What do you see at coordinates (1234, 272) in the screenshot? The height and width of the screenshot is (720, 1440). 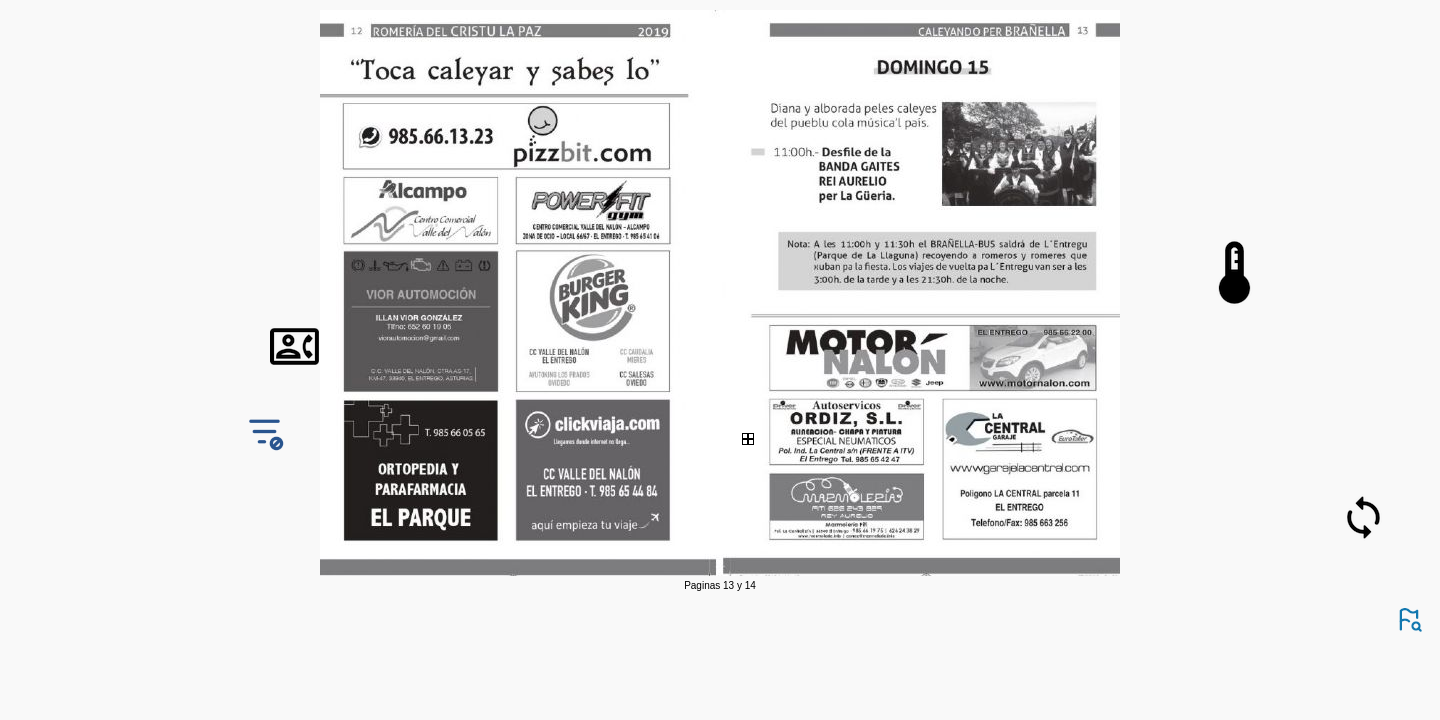 I see `adjust temperature settings` at bounding box center [1234, 272].